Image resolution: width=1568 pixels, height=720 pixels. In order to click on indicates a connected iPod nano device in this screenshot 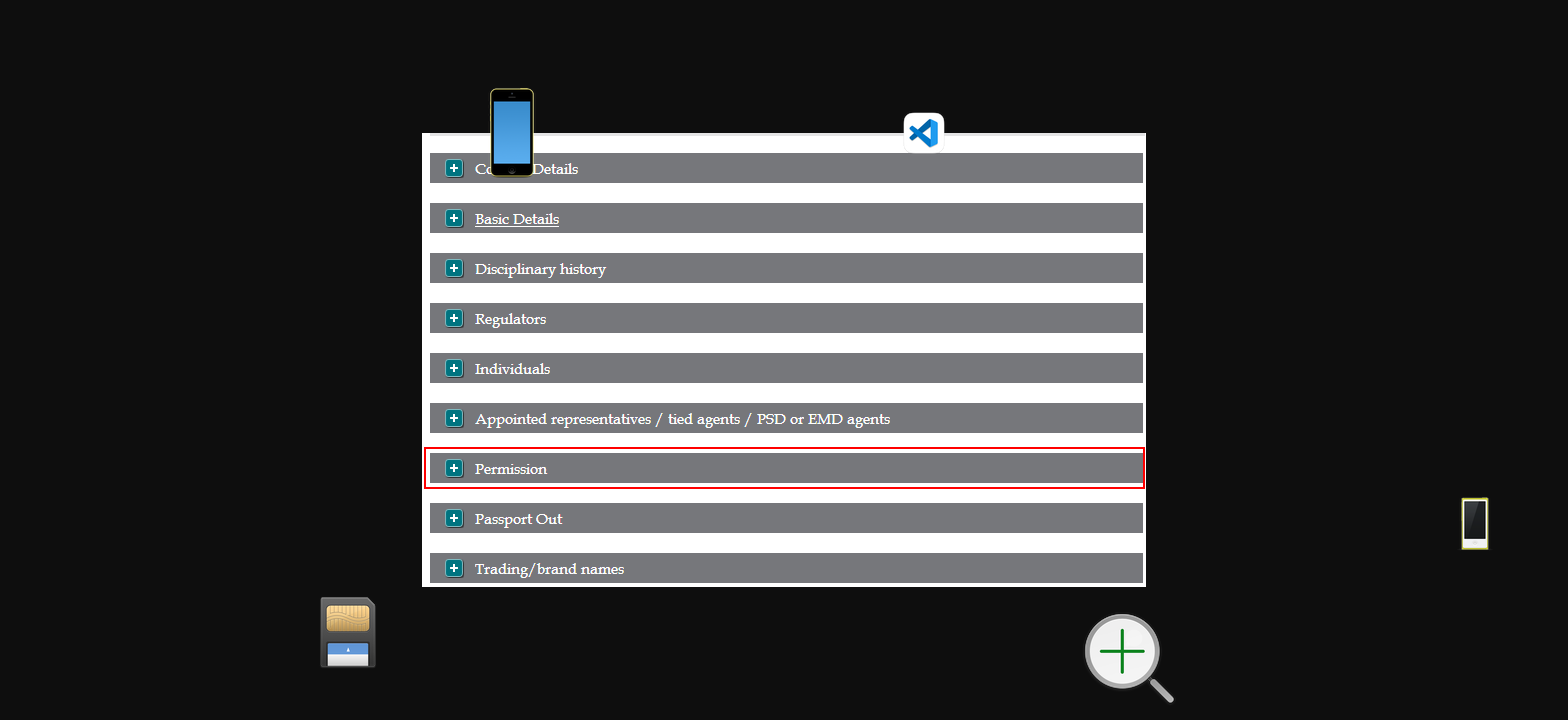, I will do `click(1475, 524)`.